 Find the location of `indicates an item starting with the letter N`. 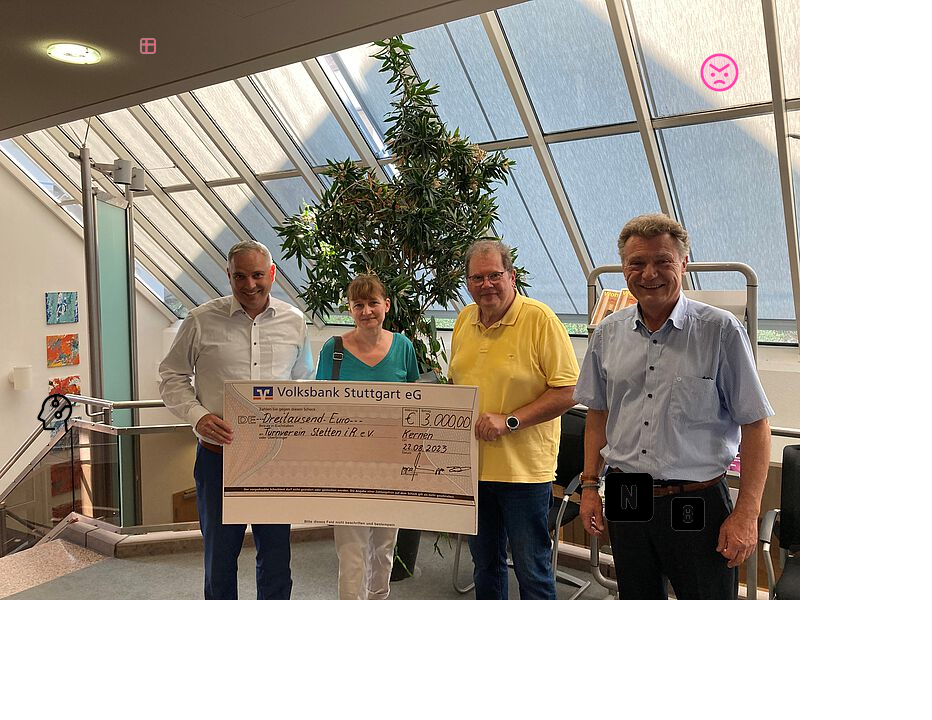

indicates an item starting with the letter N is located at coordinates (629, 497).